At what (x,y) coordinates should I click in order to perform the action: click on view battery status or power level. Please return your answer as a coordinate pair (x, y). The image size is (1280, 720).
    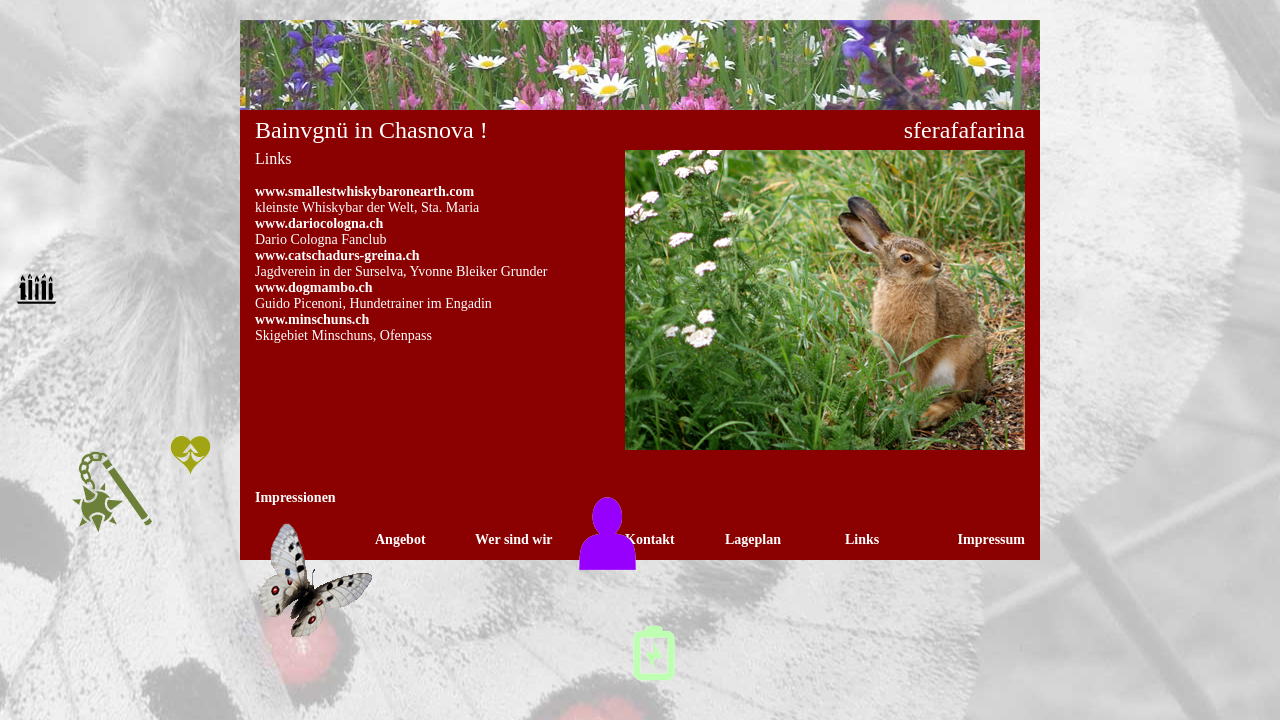
    Looking at the image, I should click on (654, 653).